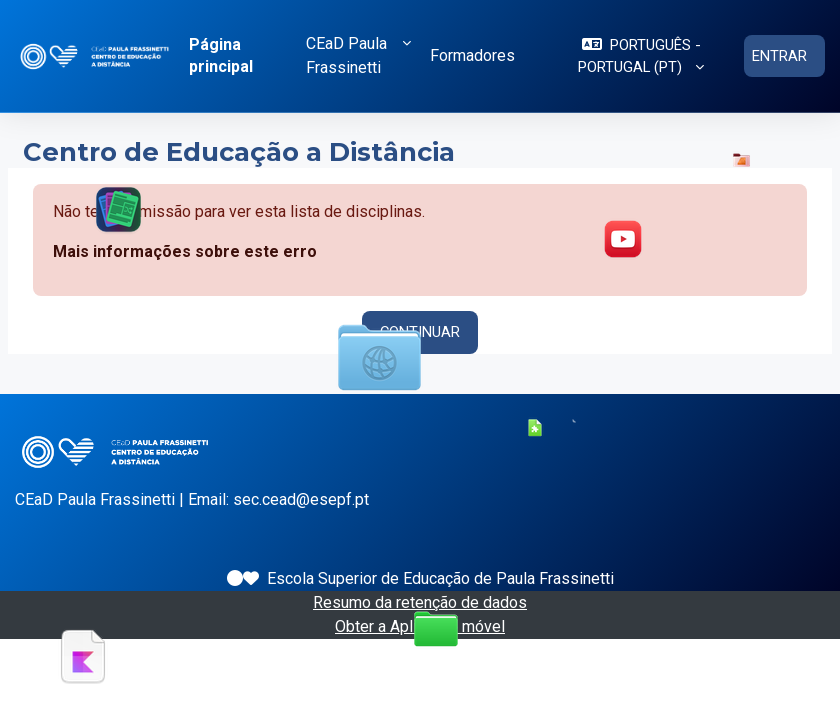  What do you see at coordinates (83, 656) in the screenshot?
I see `indicates a kotlin source code file` at bounding box center [83, 656].